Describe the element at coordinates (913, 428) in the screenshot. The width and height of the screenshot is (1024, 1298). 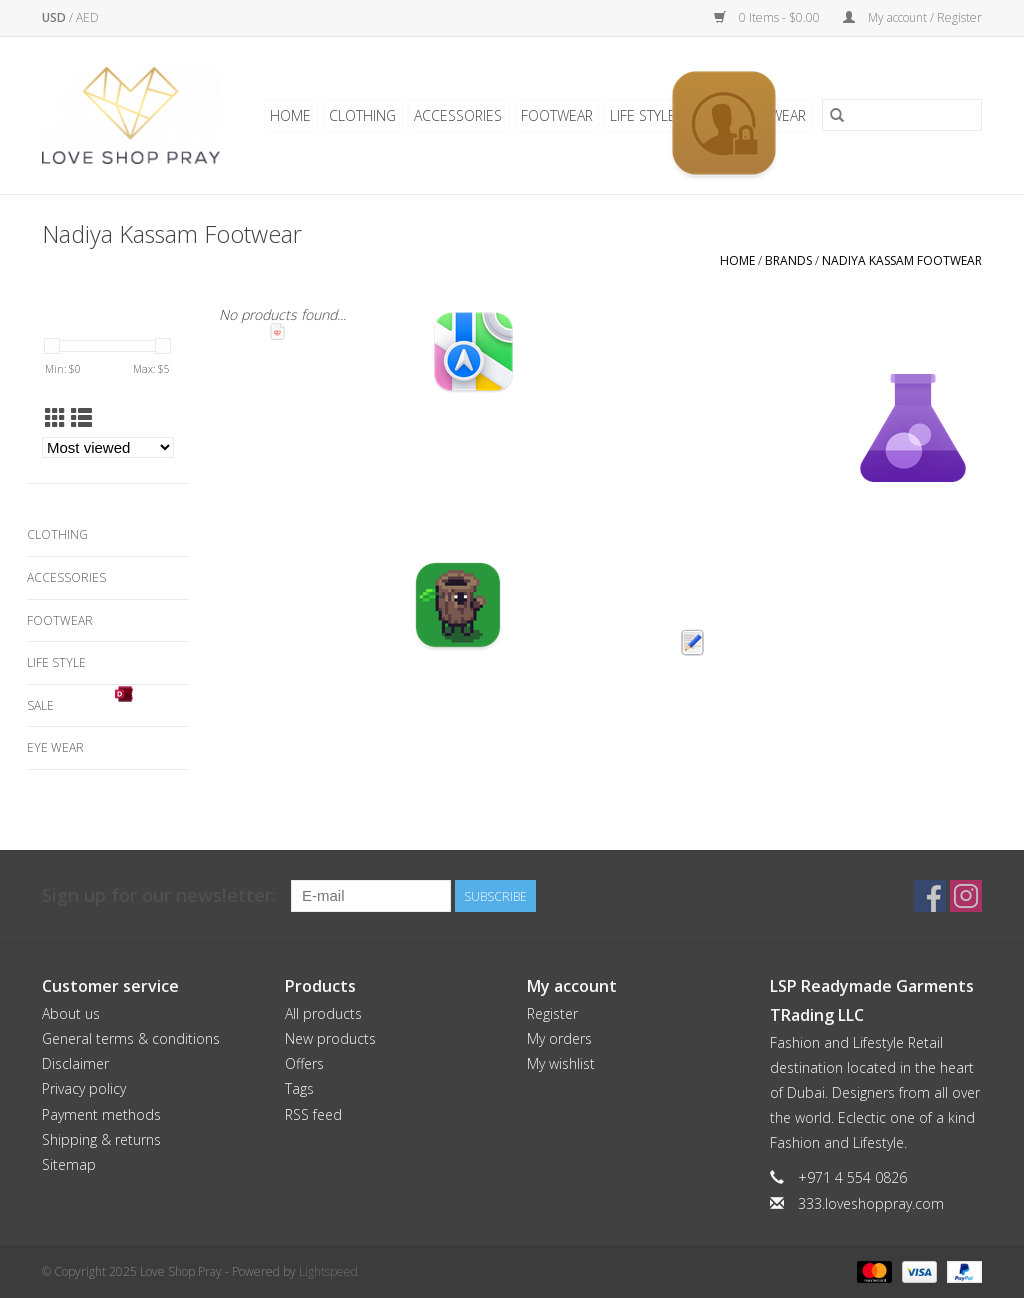
I see `open test plans application` at that location.